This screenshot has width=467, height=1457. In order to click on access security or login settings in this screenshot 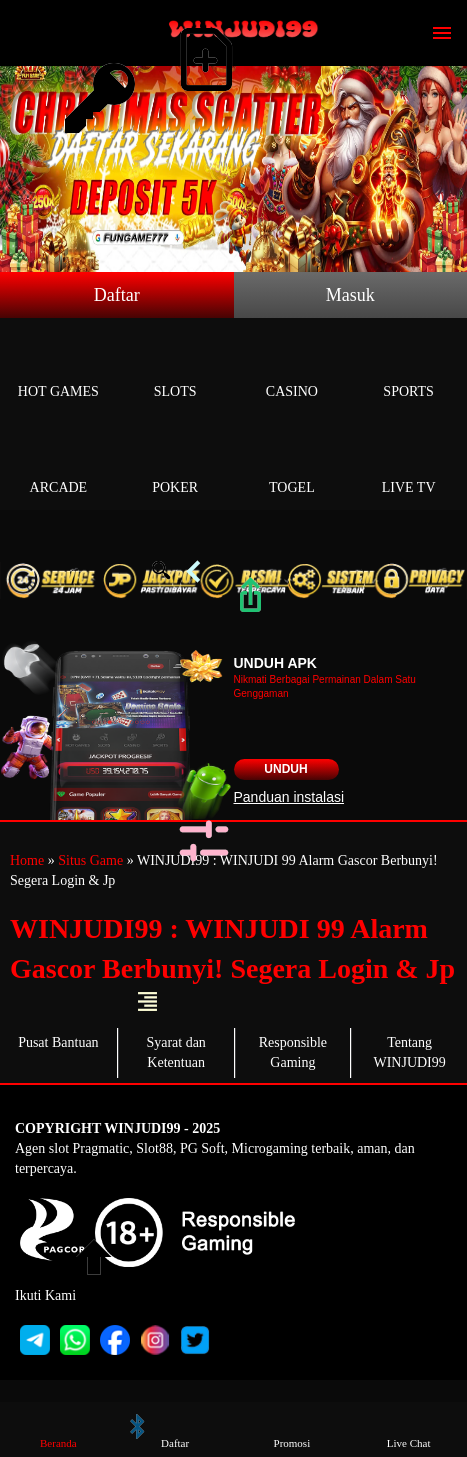, I will do `click(100, 98)`.